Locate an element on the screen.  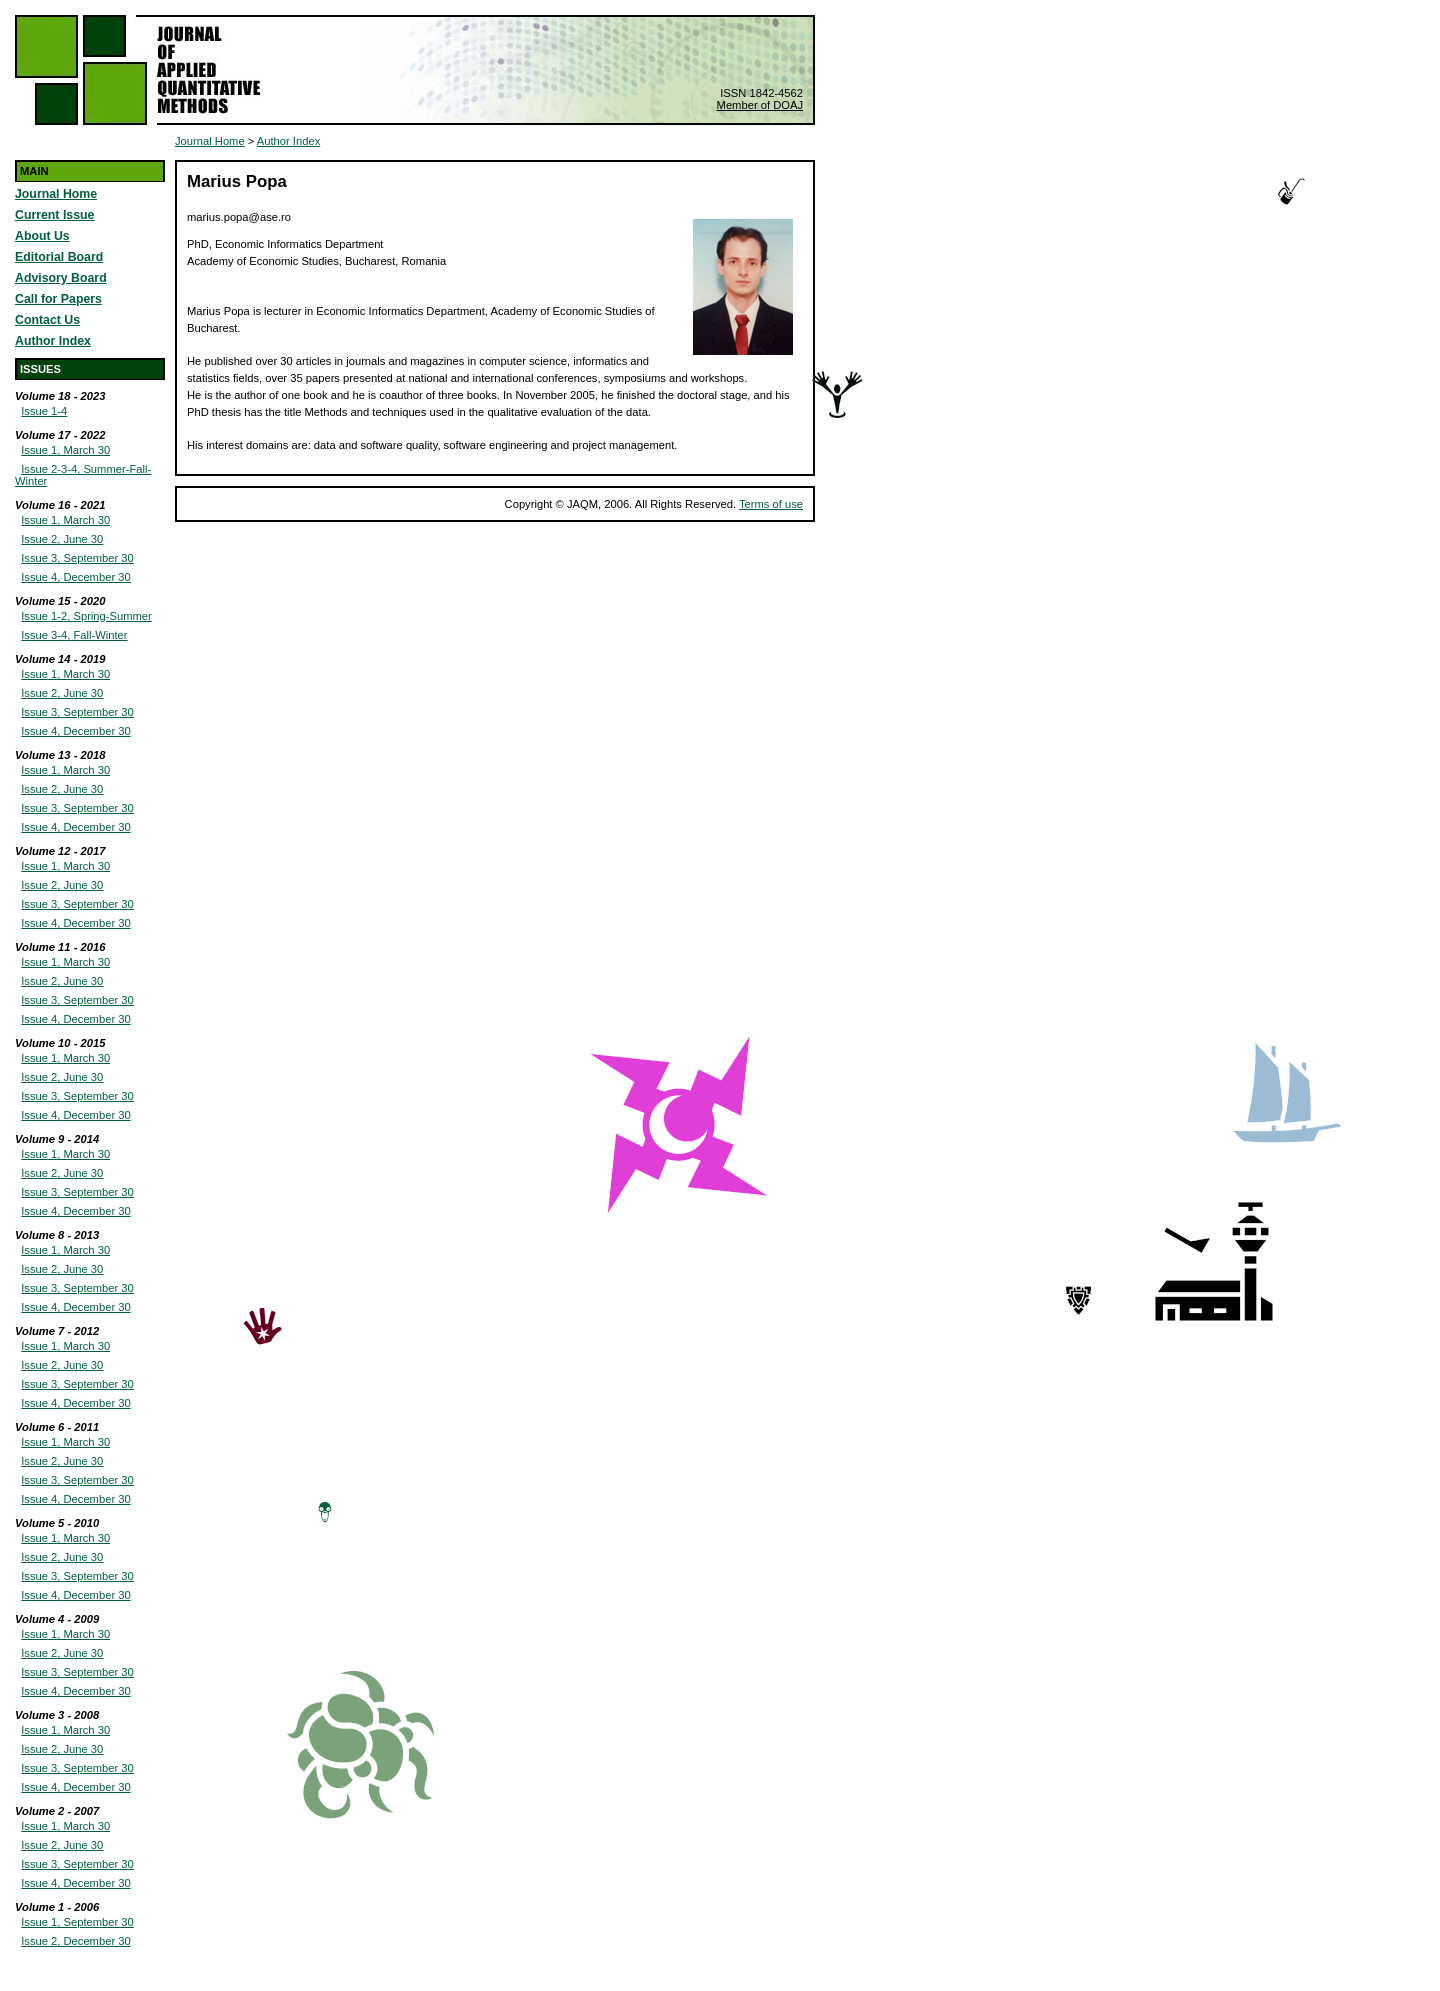
indicates a trap or hazard in gameplay is located at coordinates (837, 393).